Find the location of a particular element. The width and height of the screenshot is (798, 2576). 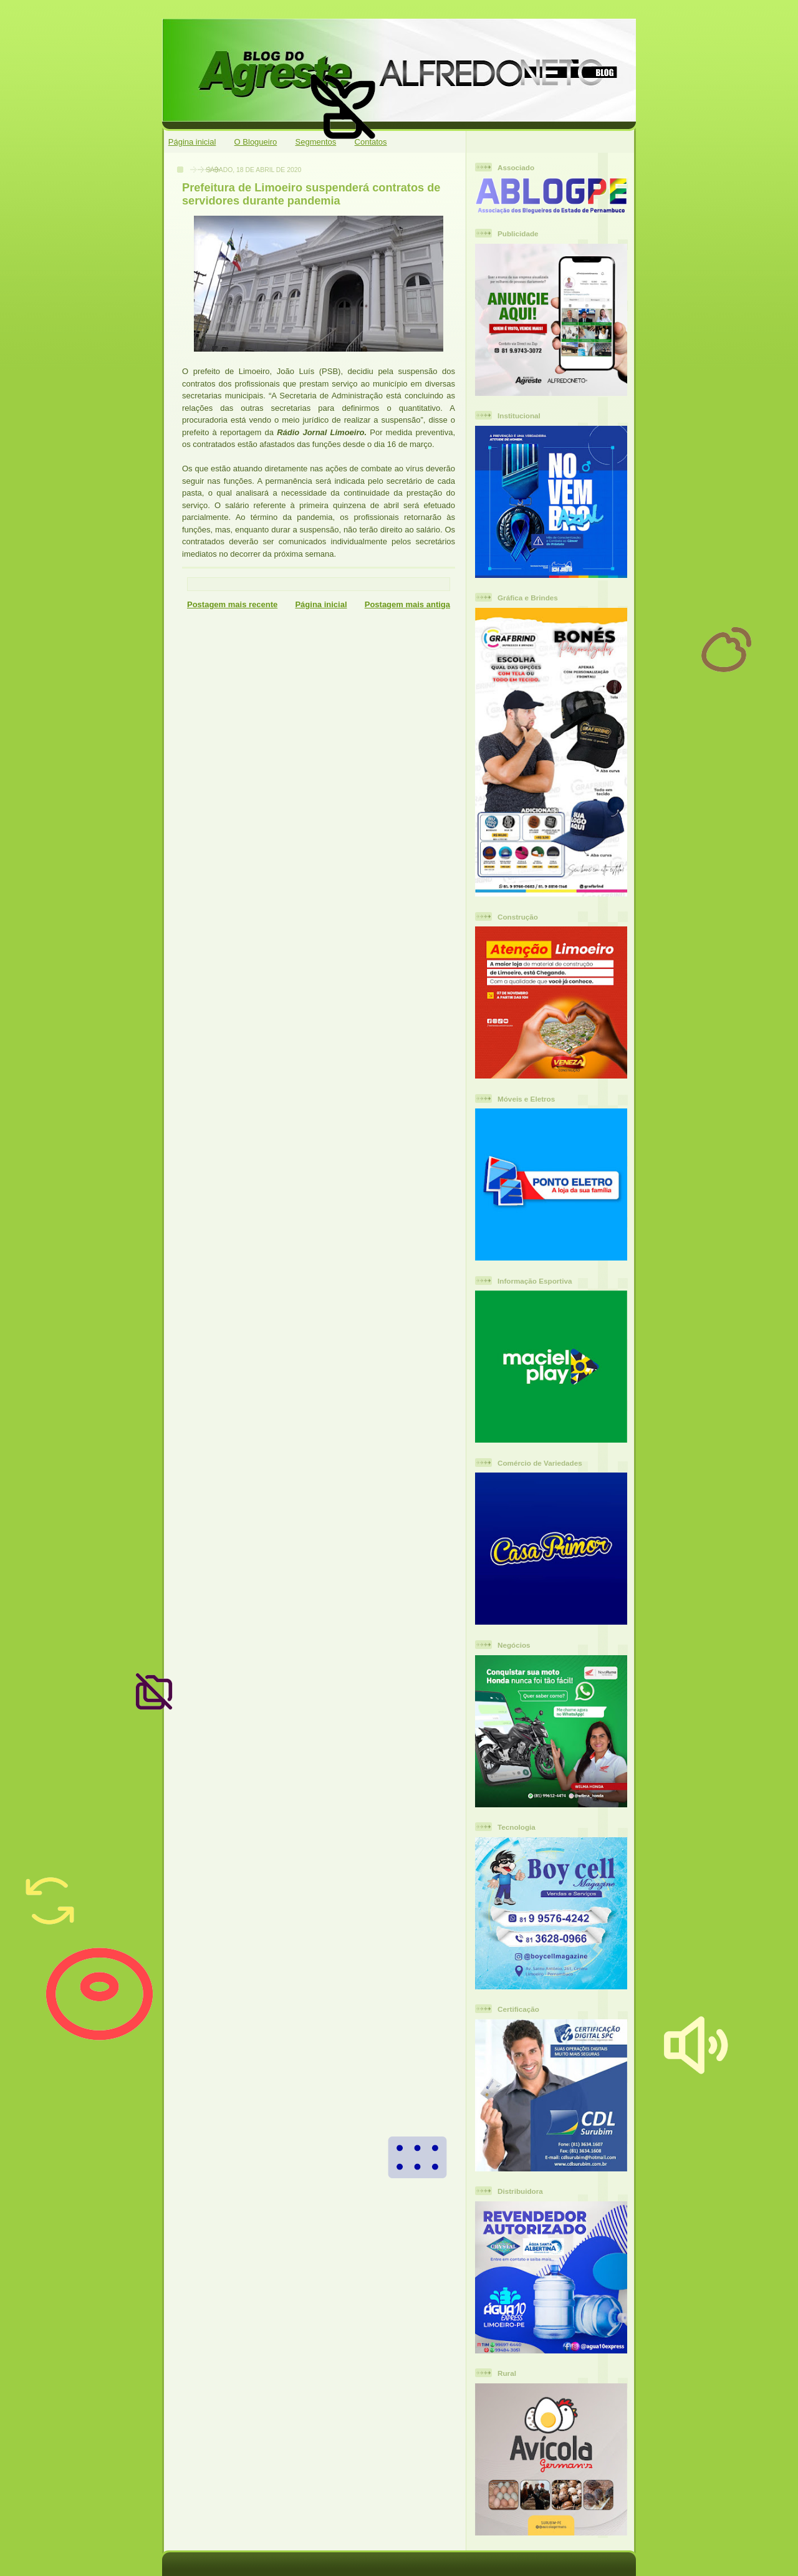

select a 3D torus shape in modeling software is located at coordinates (99, 1991).